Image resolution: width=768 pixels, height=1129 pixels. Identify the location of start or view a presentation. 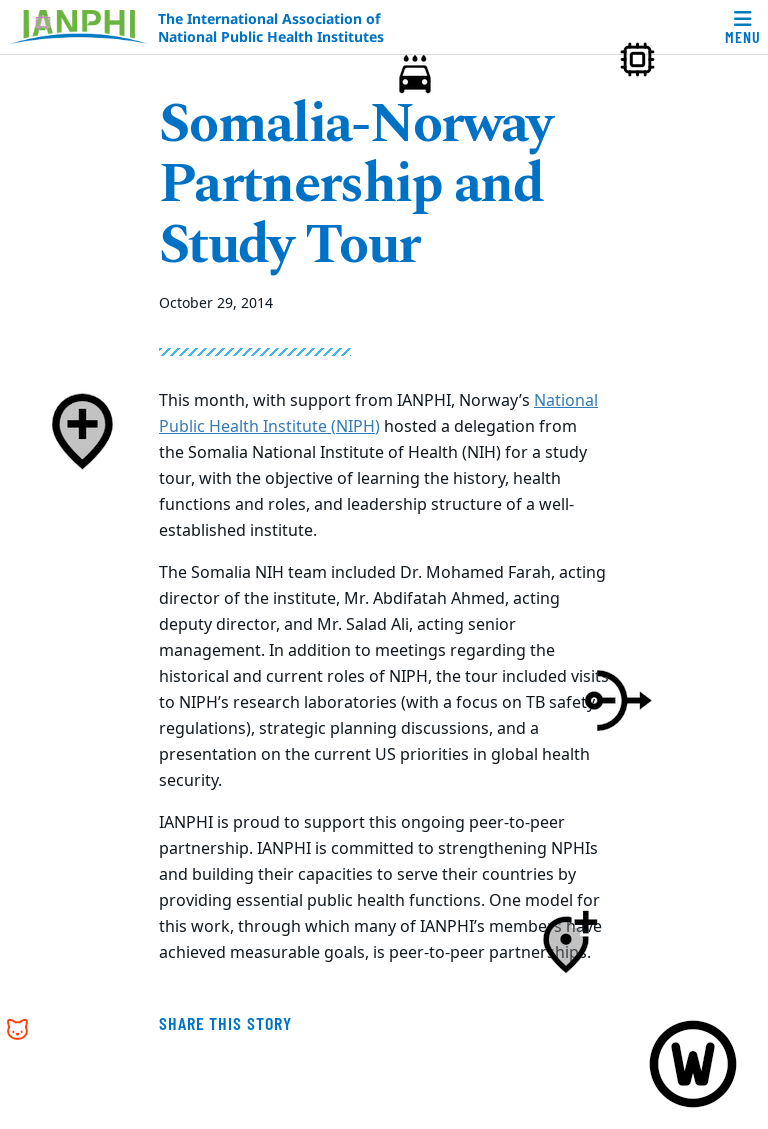
(43, 23).